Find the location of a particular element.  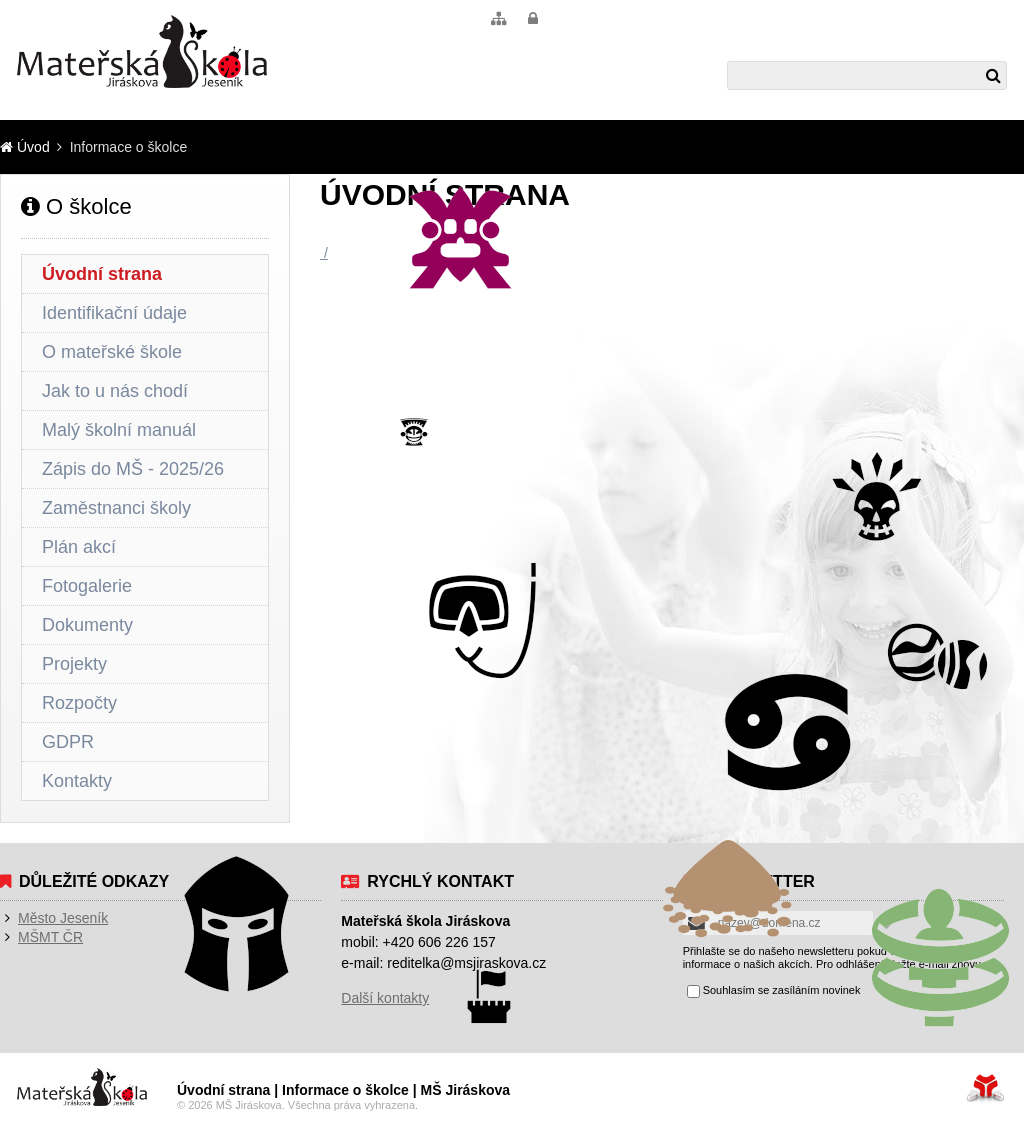

decorative tribal or aztec-style game badge is located at coordinates (460, 237).